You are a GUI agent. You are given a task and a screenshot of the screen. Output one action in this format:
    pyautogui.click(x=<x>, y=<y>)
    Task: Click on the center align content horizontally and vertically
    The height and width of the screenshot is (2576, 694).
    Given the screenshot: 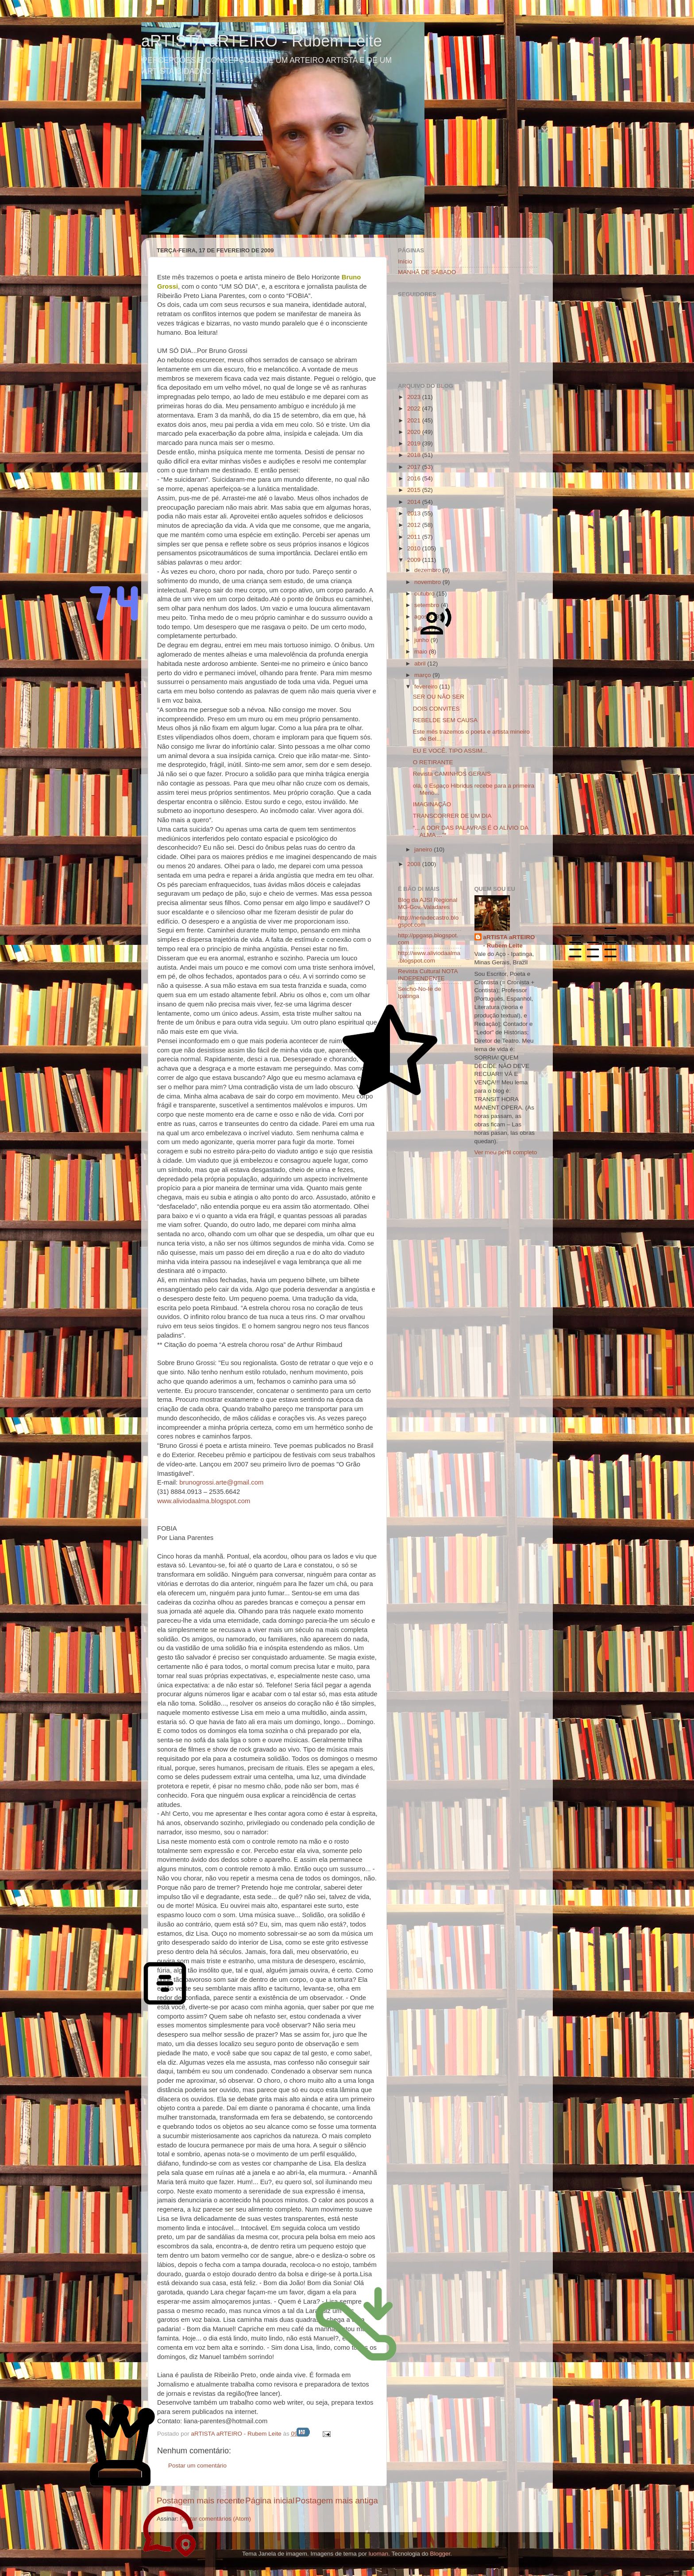 What is the action you would take?
    pyautogui.click(x=165, y=1983)
    